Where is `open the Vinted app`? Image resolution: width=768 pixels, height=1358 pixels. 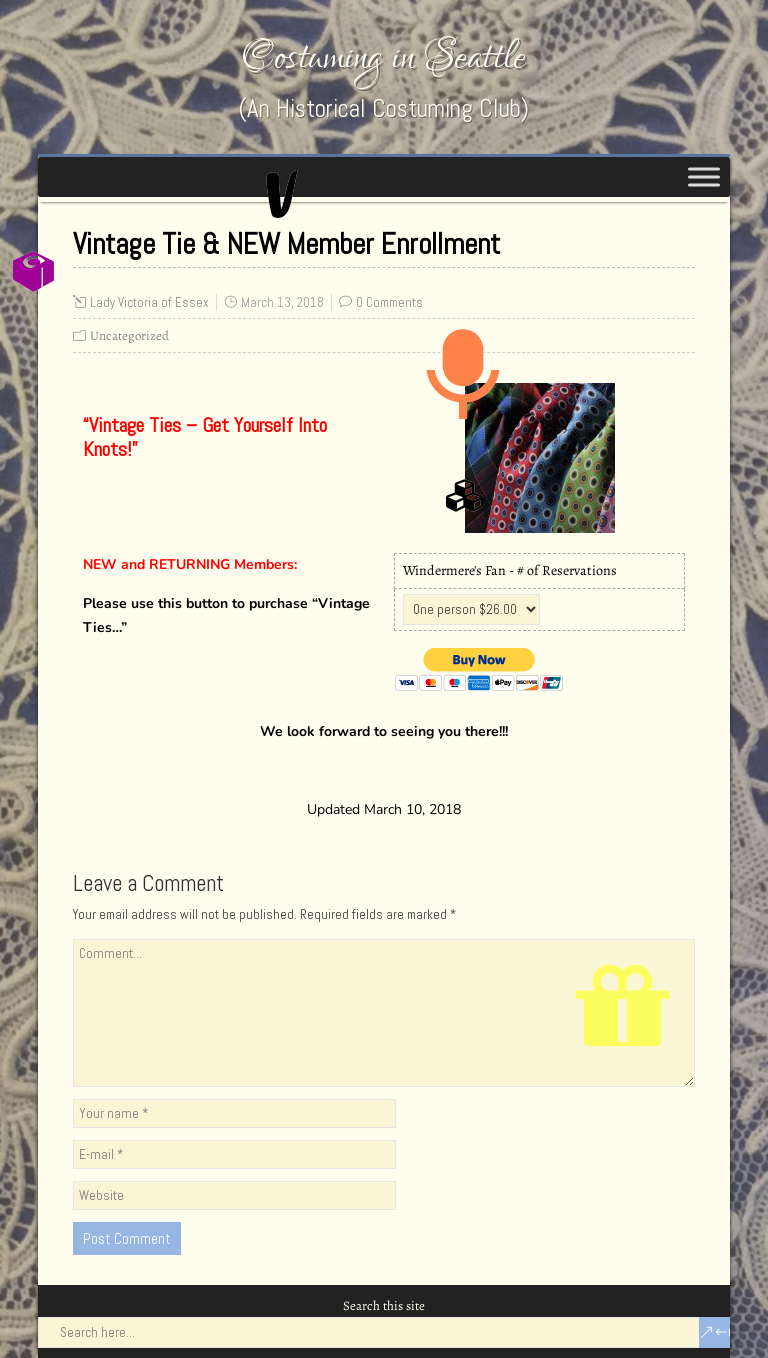
open the Vinted app is located at coordinates (282, 194).